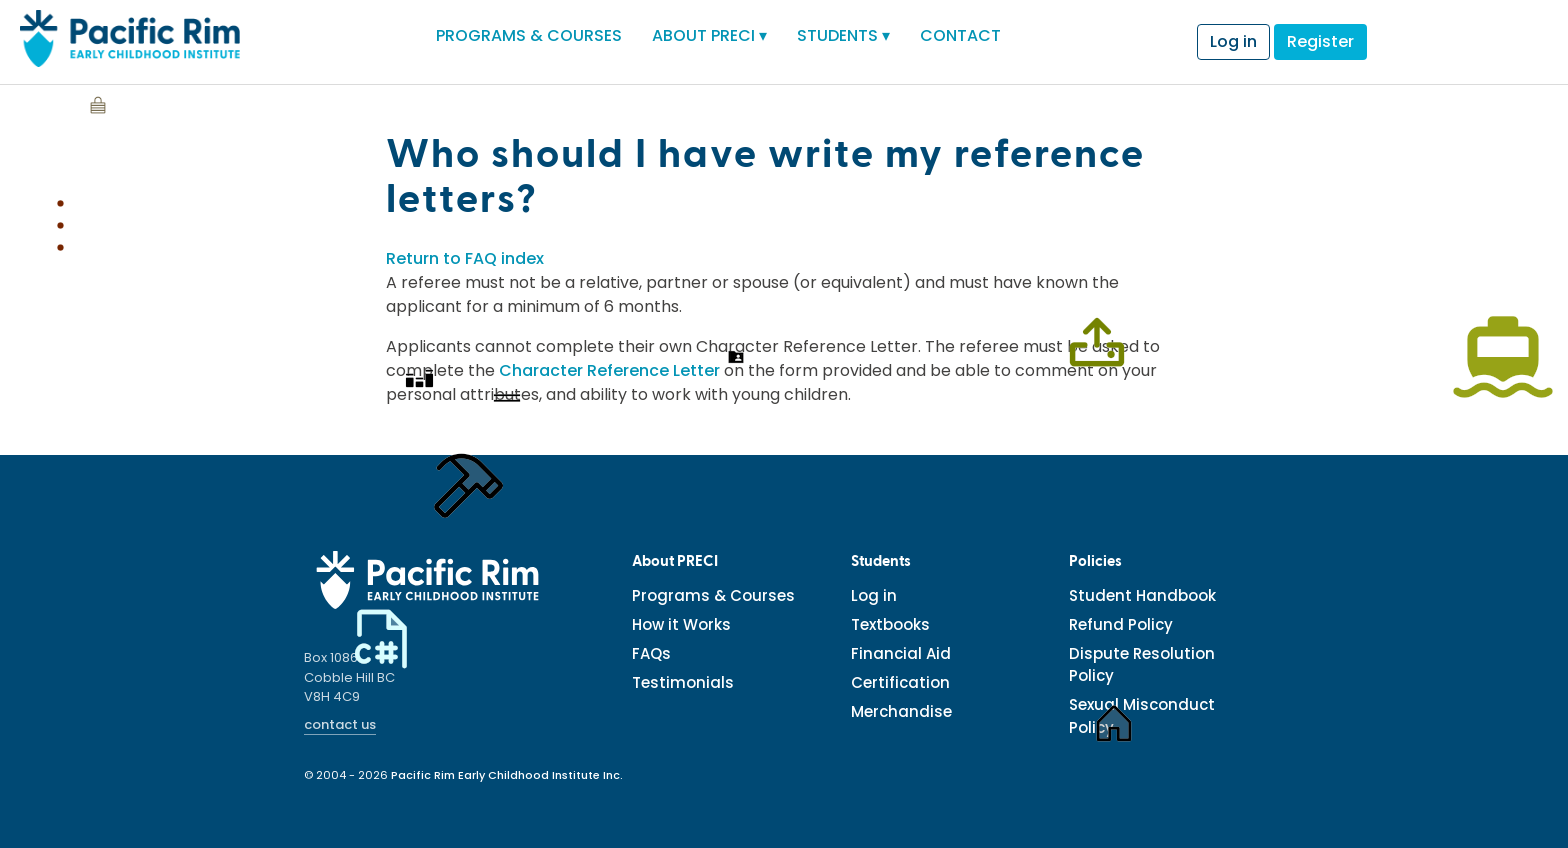 This screenshot has height=848, width=1568. Describe the element at coordinates (1114, 724) in the screenshot. I see `navigate to home screen` at that location.